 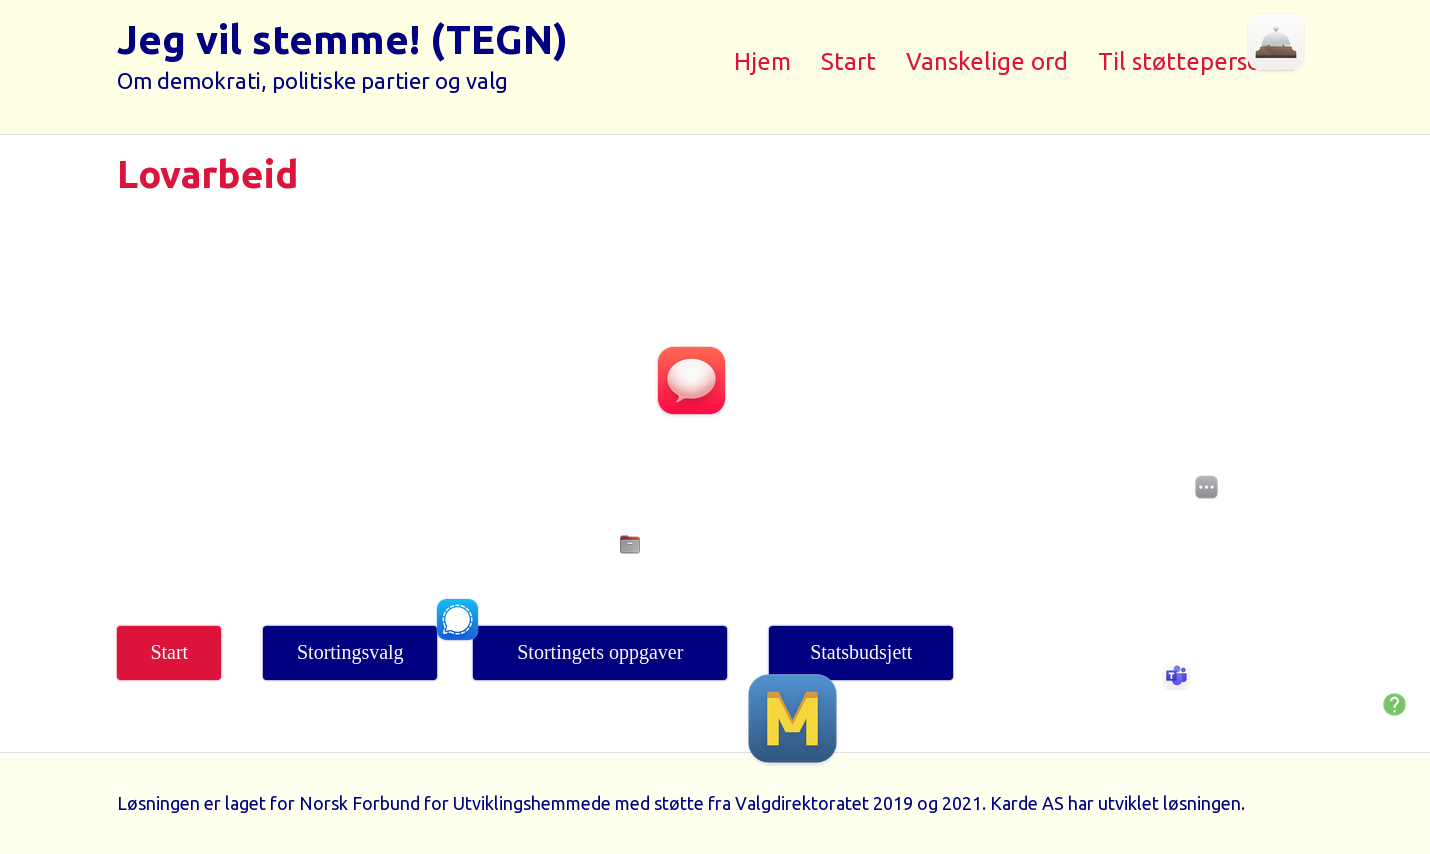 What do you see at coordinates (457, 619) in the screenshot?
I see `open Signal messenger` at bounding box center [457, 619].